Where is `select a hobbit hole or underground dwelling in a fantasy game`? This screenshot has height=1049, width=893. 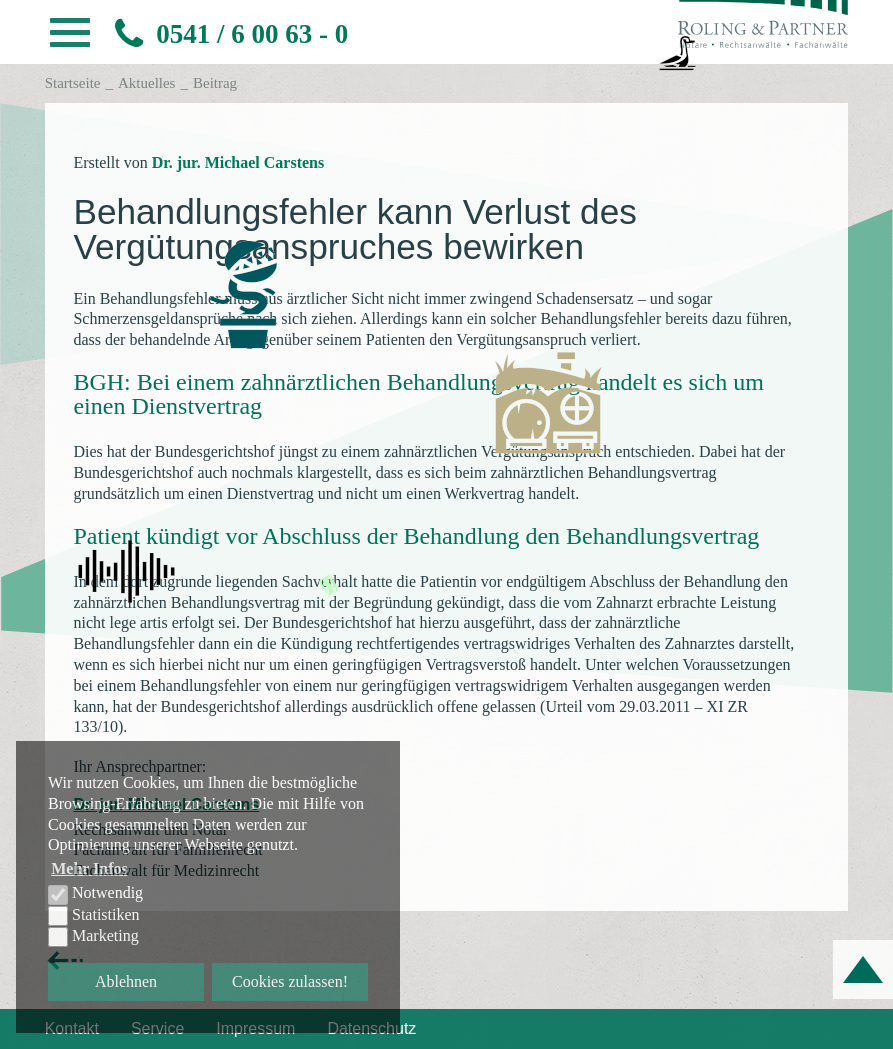
select a hobbit hole or underground dwelling in a fantasy game is located at coordinates (548, 401).